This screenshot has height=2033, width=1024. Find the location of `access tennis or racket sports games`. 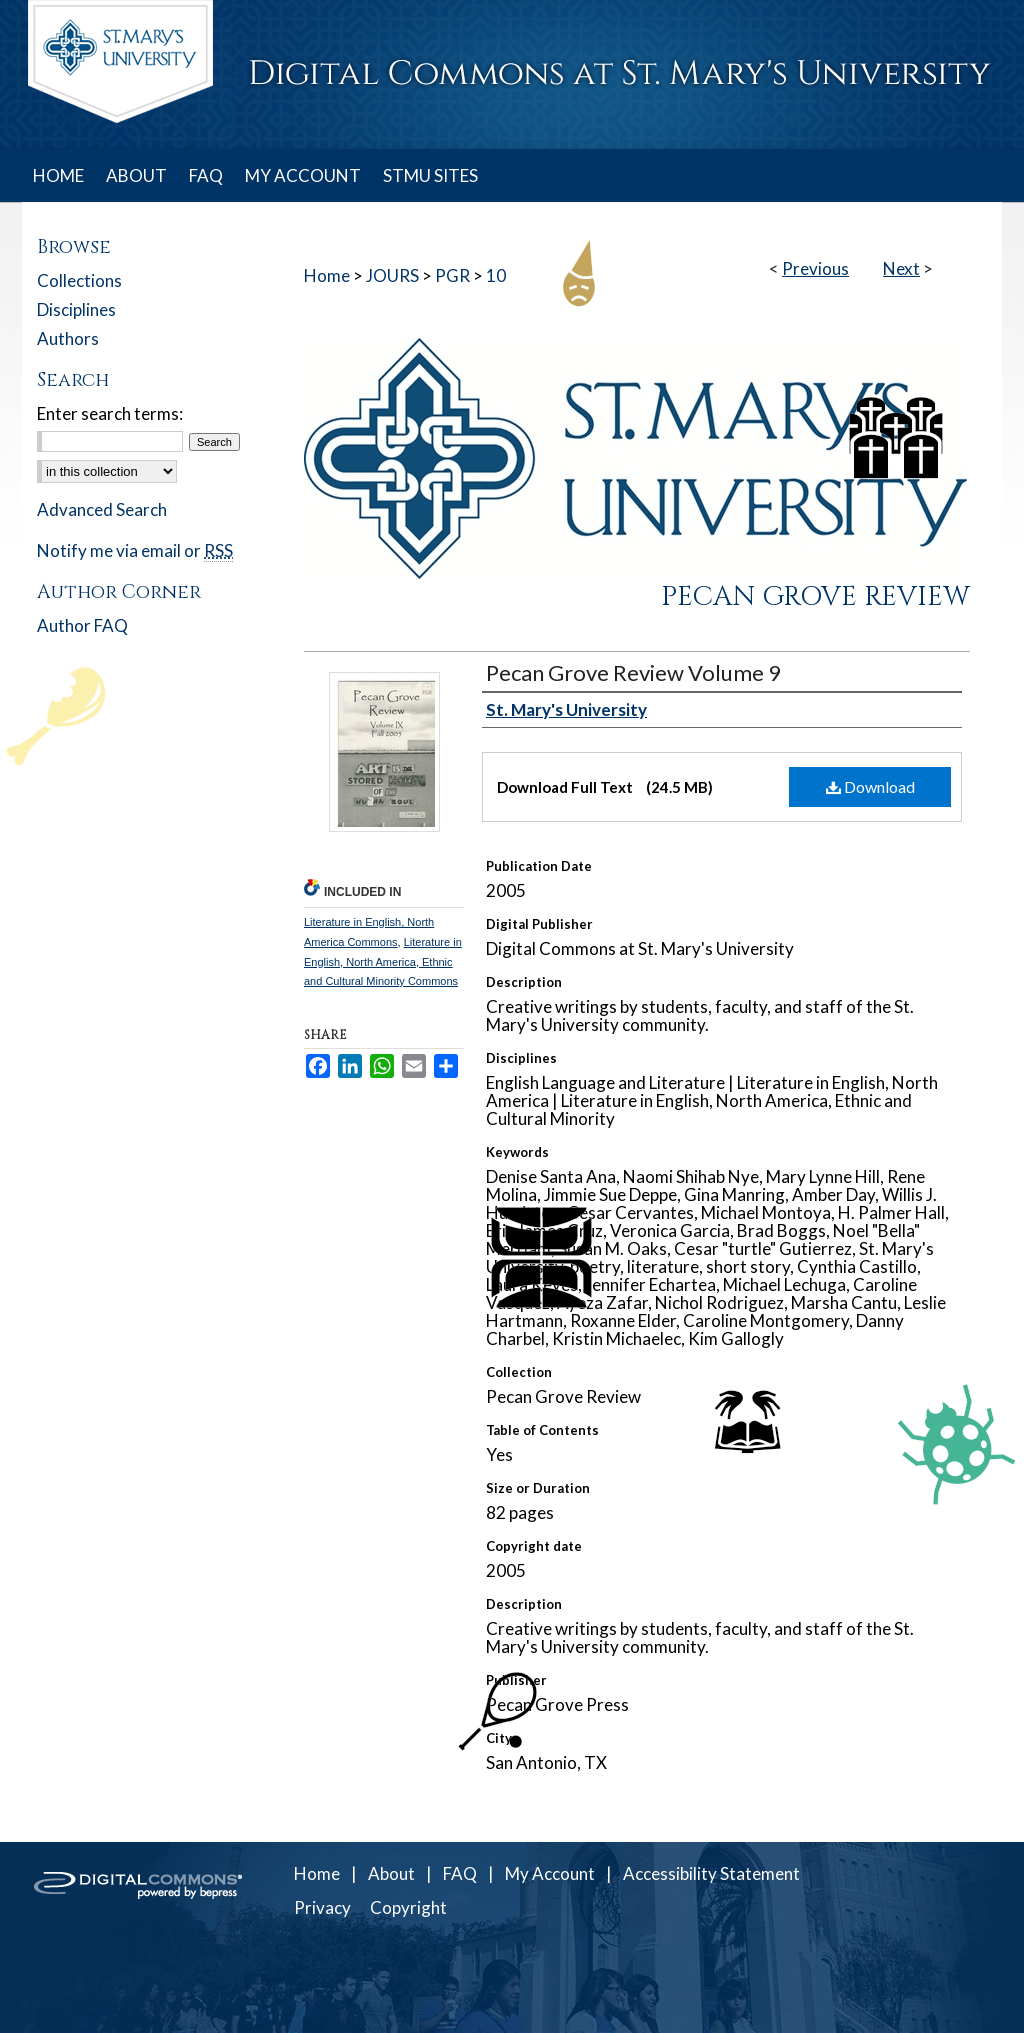

access tennis or racket sports games is located at coordinates (497, 1711).